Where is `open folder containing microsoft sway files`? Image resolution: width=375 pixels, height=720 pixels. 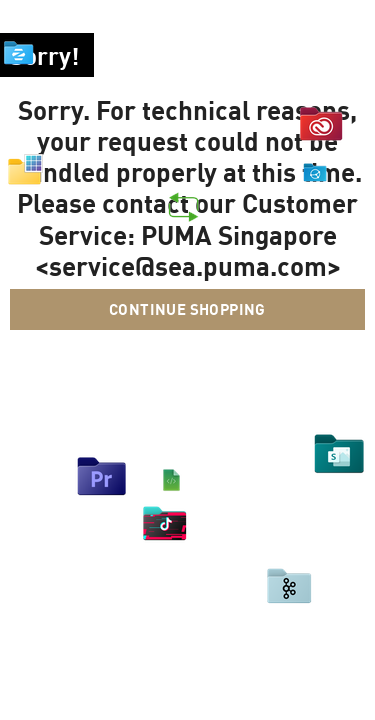
open folder containing microsoft sway files is located at coordinates (339, 455).